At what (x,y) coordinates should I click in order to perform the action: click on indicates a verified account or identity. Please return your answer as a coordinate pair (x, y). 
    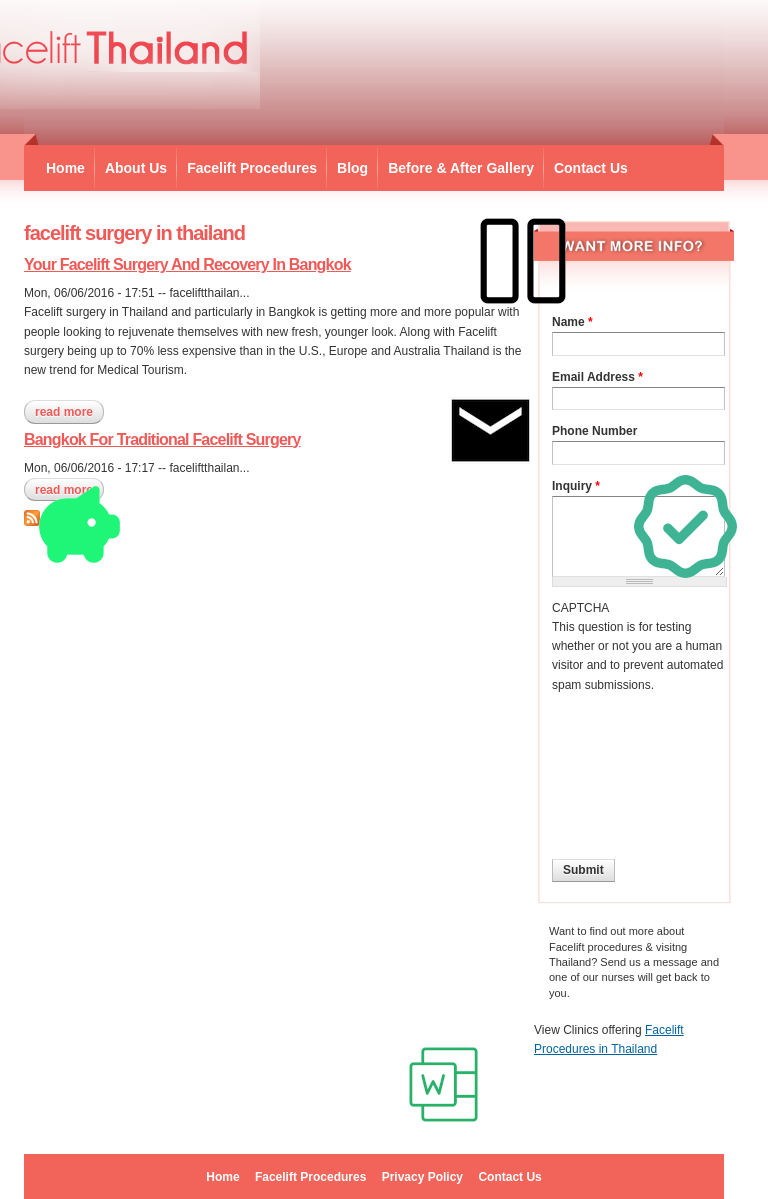
    Looking at the image, I should click on (685, 526).